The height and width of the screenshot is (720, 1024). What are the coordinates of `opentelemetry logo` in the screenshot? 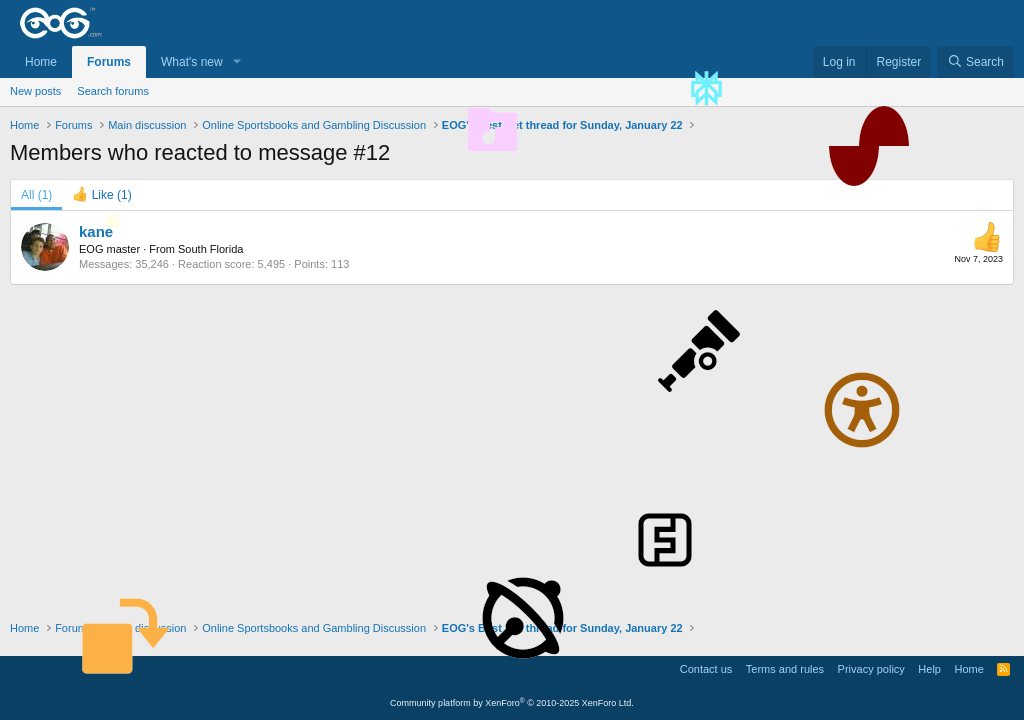 It's located at (699, 351).